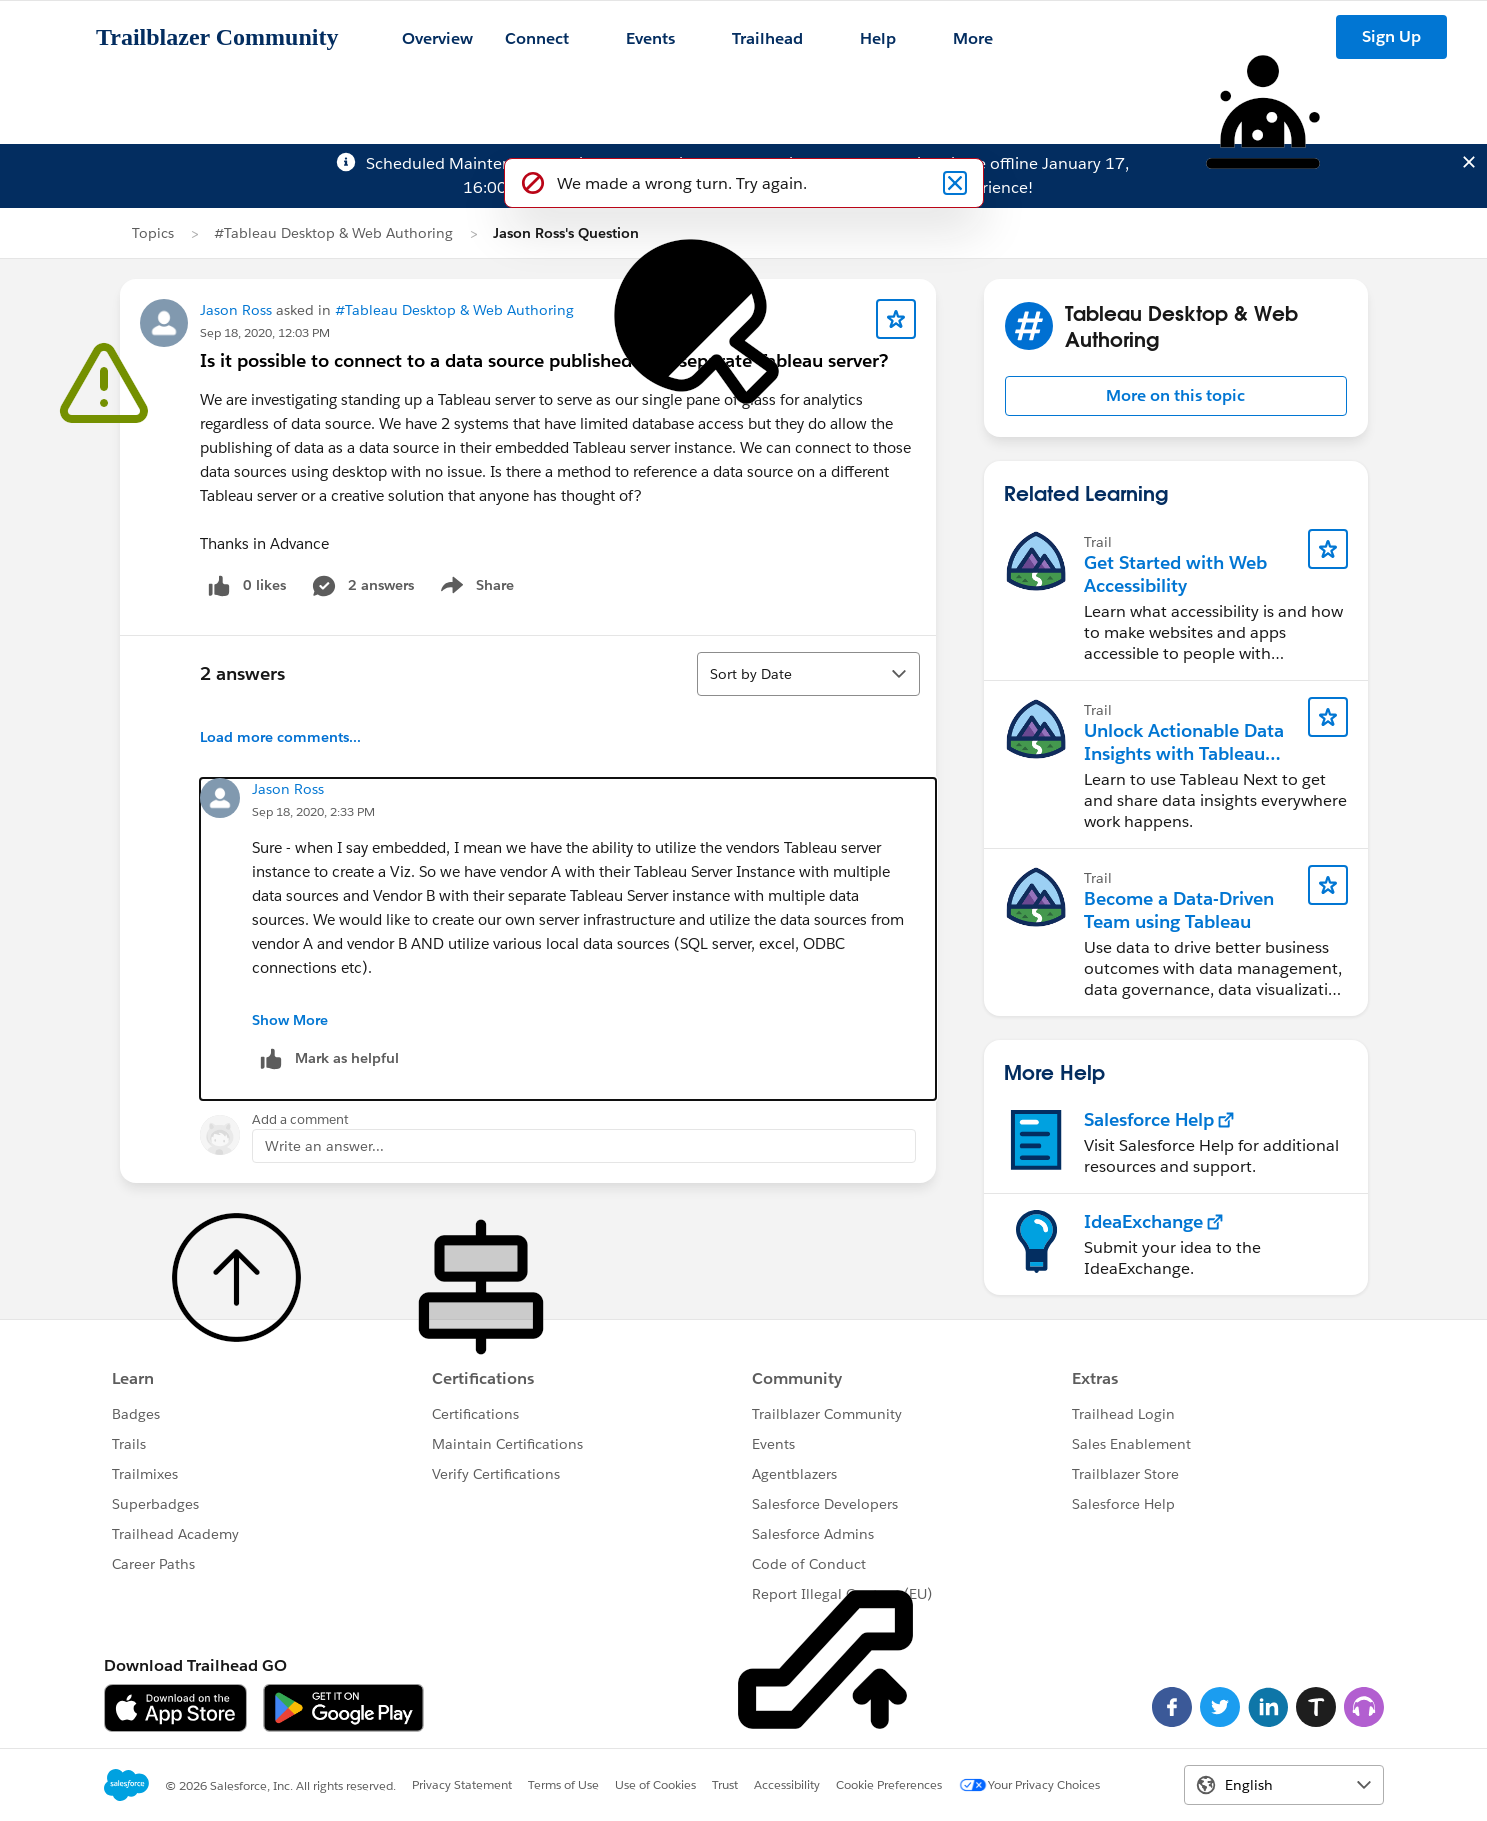 This screenshot has width=1487, height=1821. I want to click on align objects to horizontal center, so click(481, 1287).